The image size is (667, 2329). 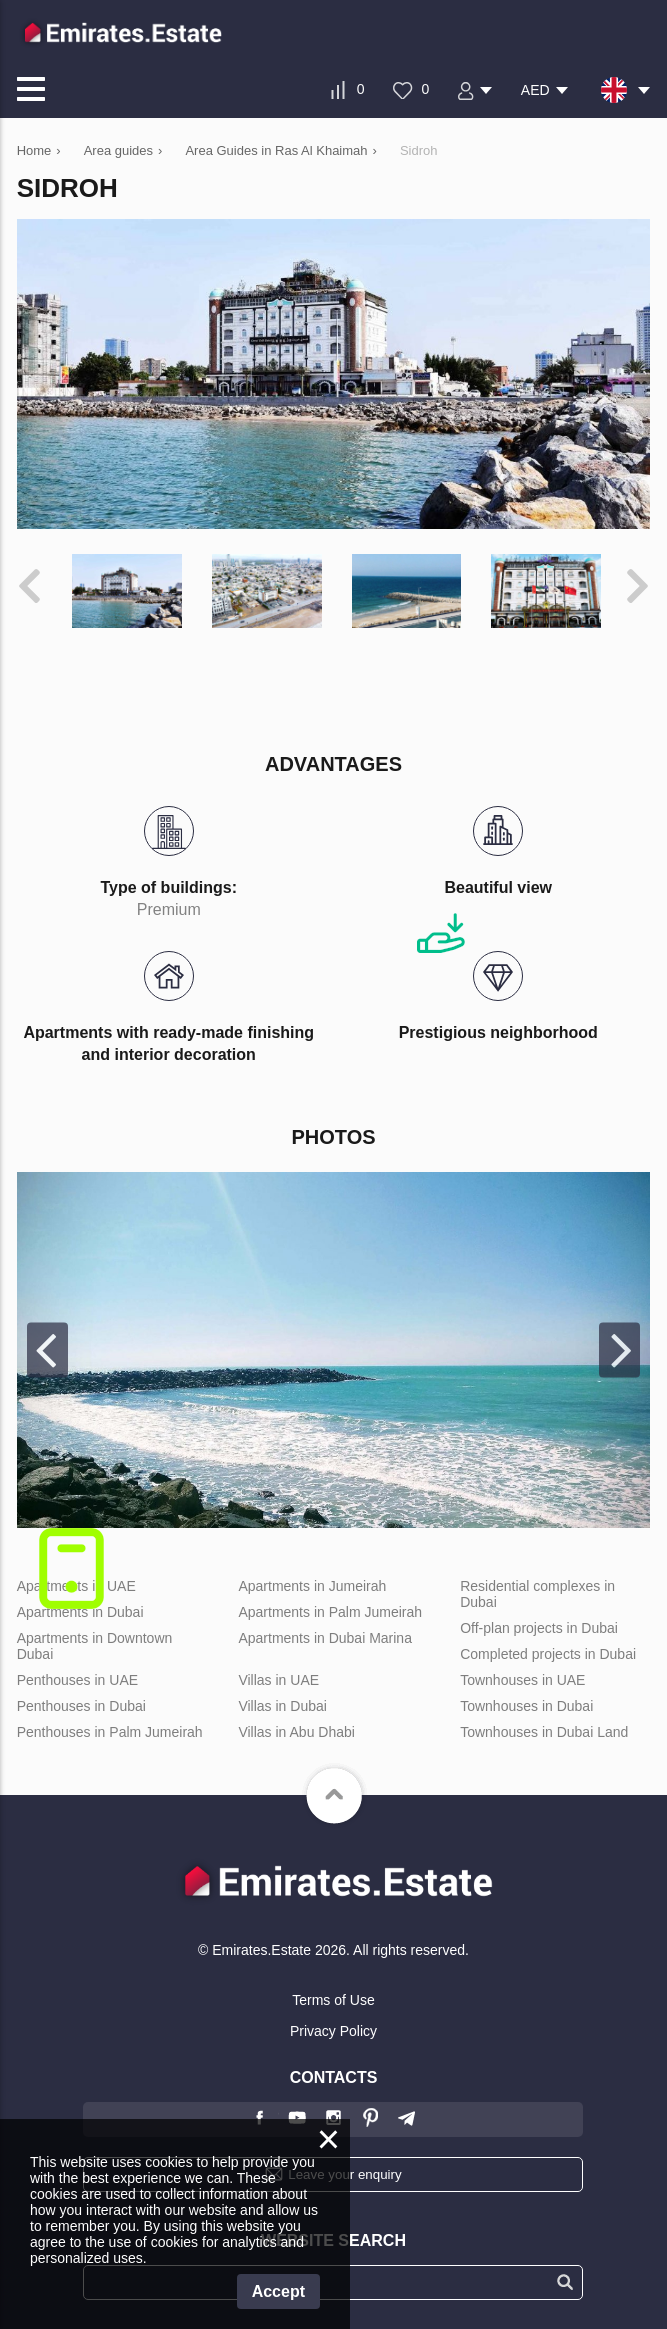 I want to click on receive or accept an incoming item, so click(x=442, y=935).